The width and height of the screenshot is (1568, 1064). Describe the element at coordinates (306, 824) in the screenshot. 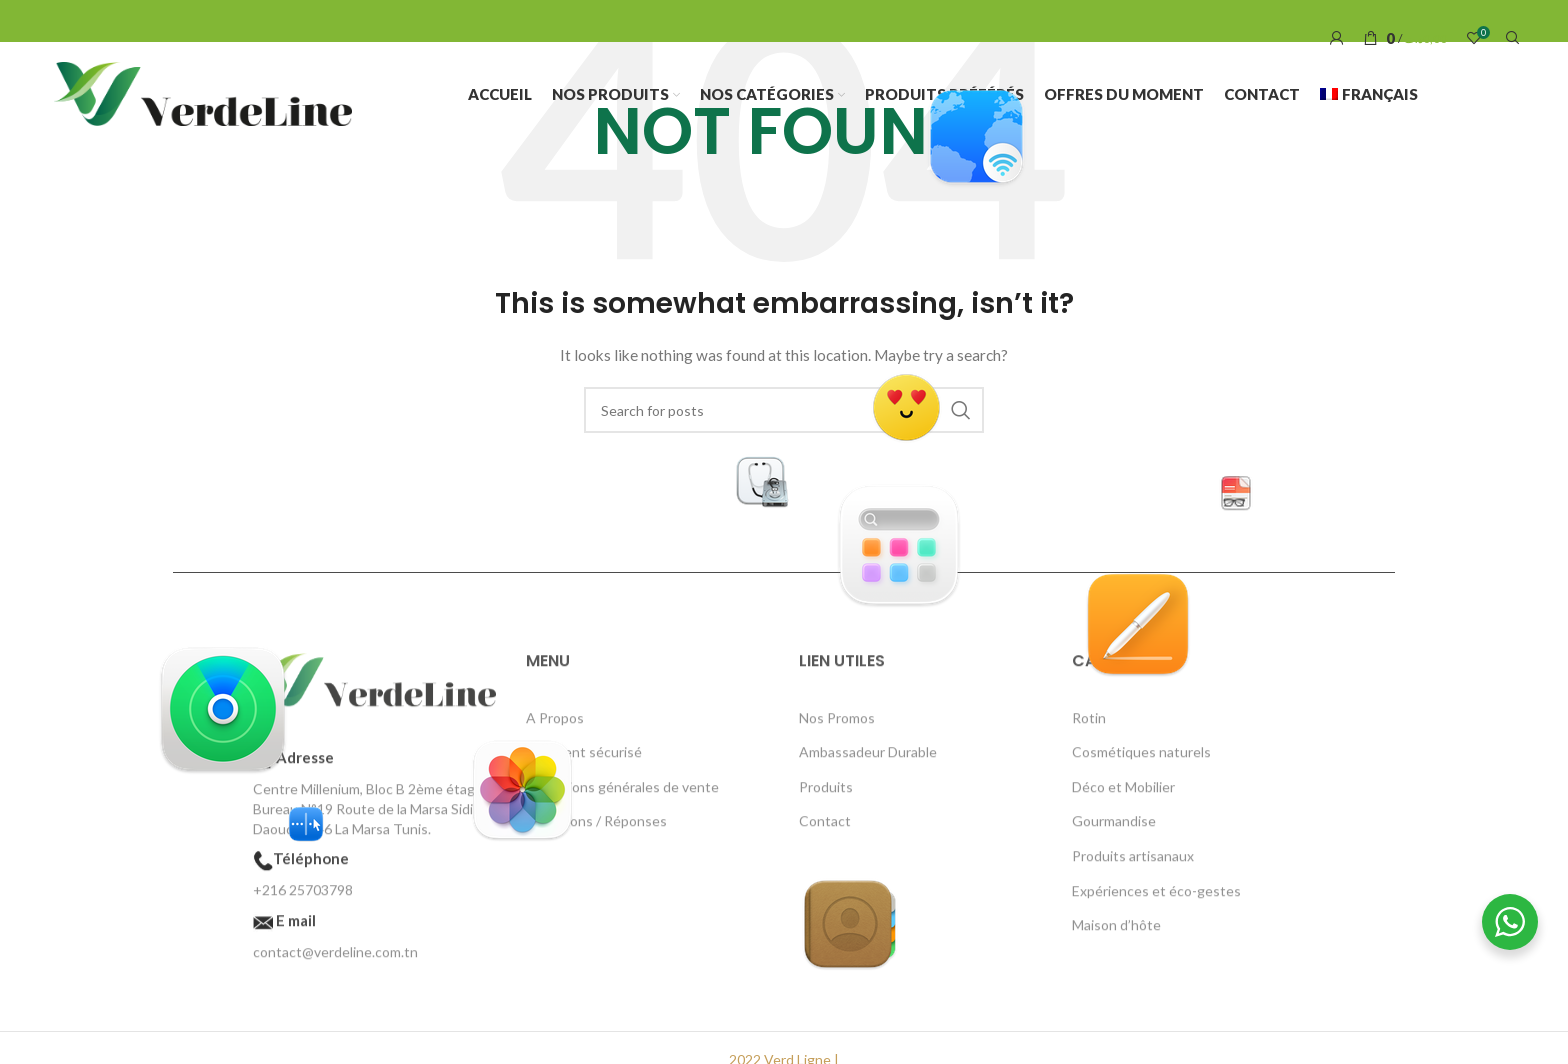

I see `access universal control settings for multi-device cursor sharing` at that location.